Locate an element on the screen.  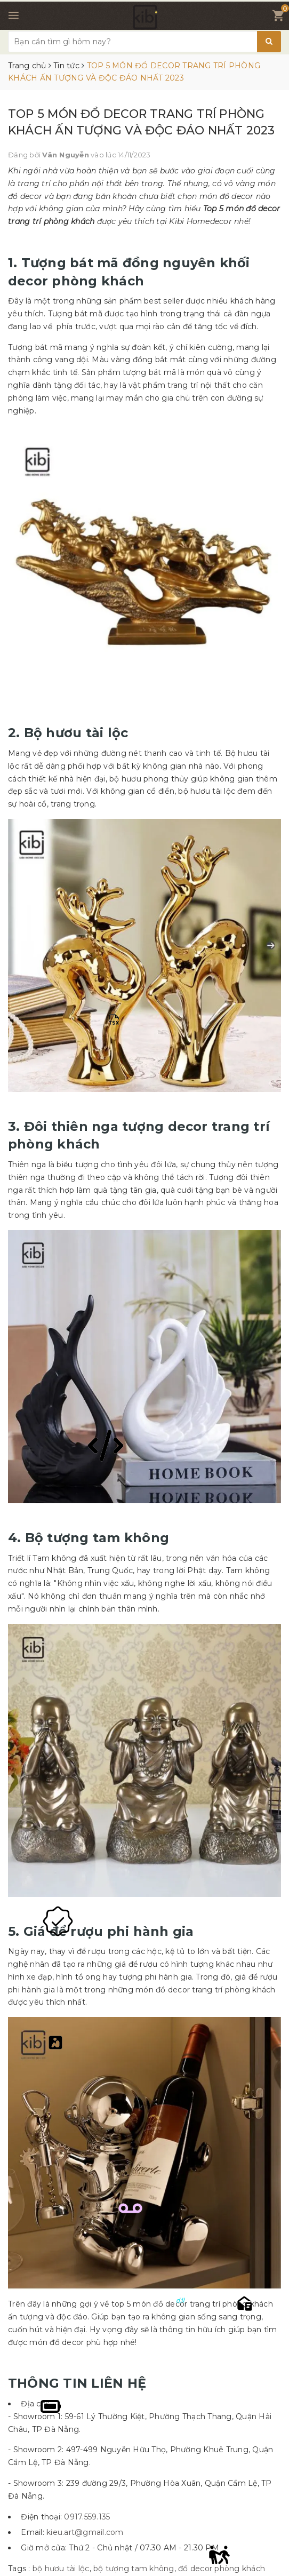
view an opened email or message is located at coordinates (244, 2304).